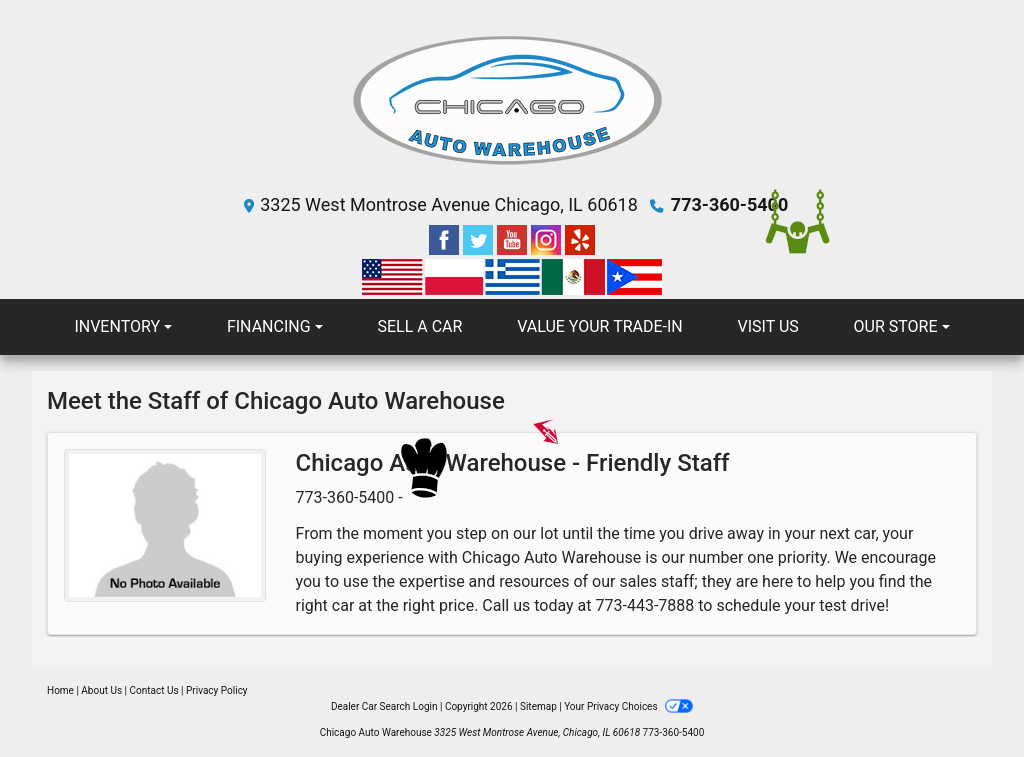 The width and height of the screenshot is (1024, 757). What do you see at coordinates (545, 431) in the screenshot?
I see `activate ricochet or bouncing attack ability` at bounding box center [545, 431].